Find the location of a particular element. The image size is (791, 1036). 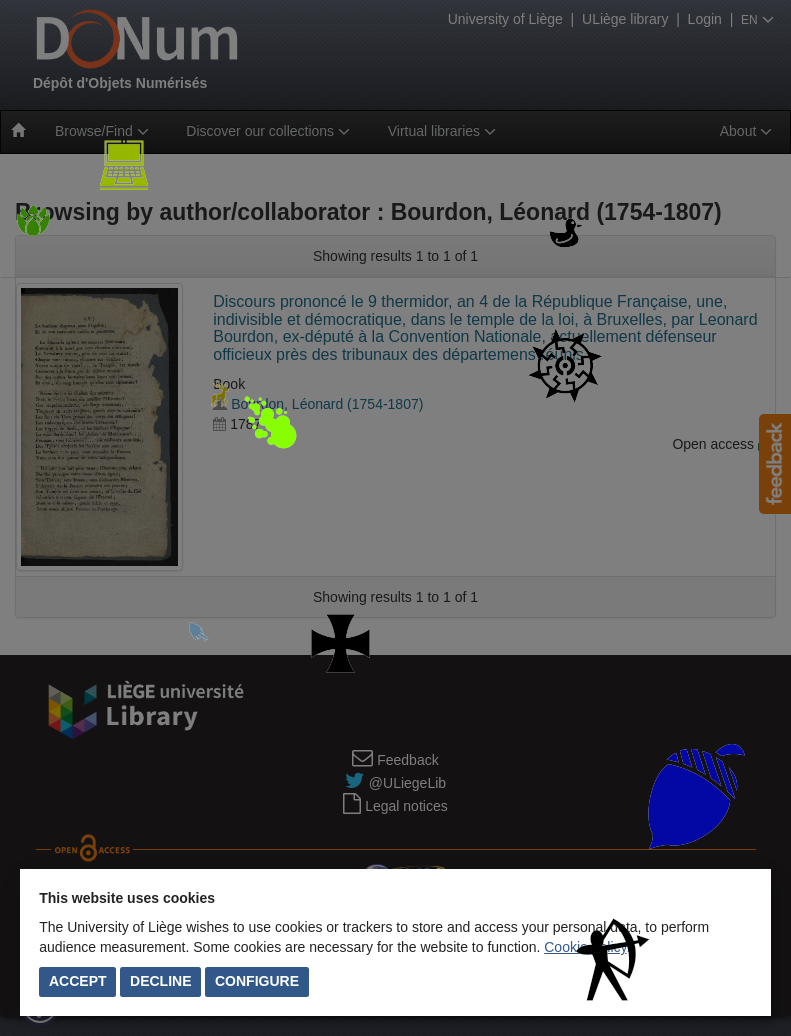

indicates hoping for luck or a positive outcome is located at coordinates (199, 632).